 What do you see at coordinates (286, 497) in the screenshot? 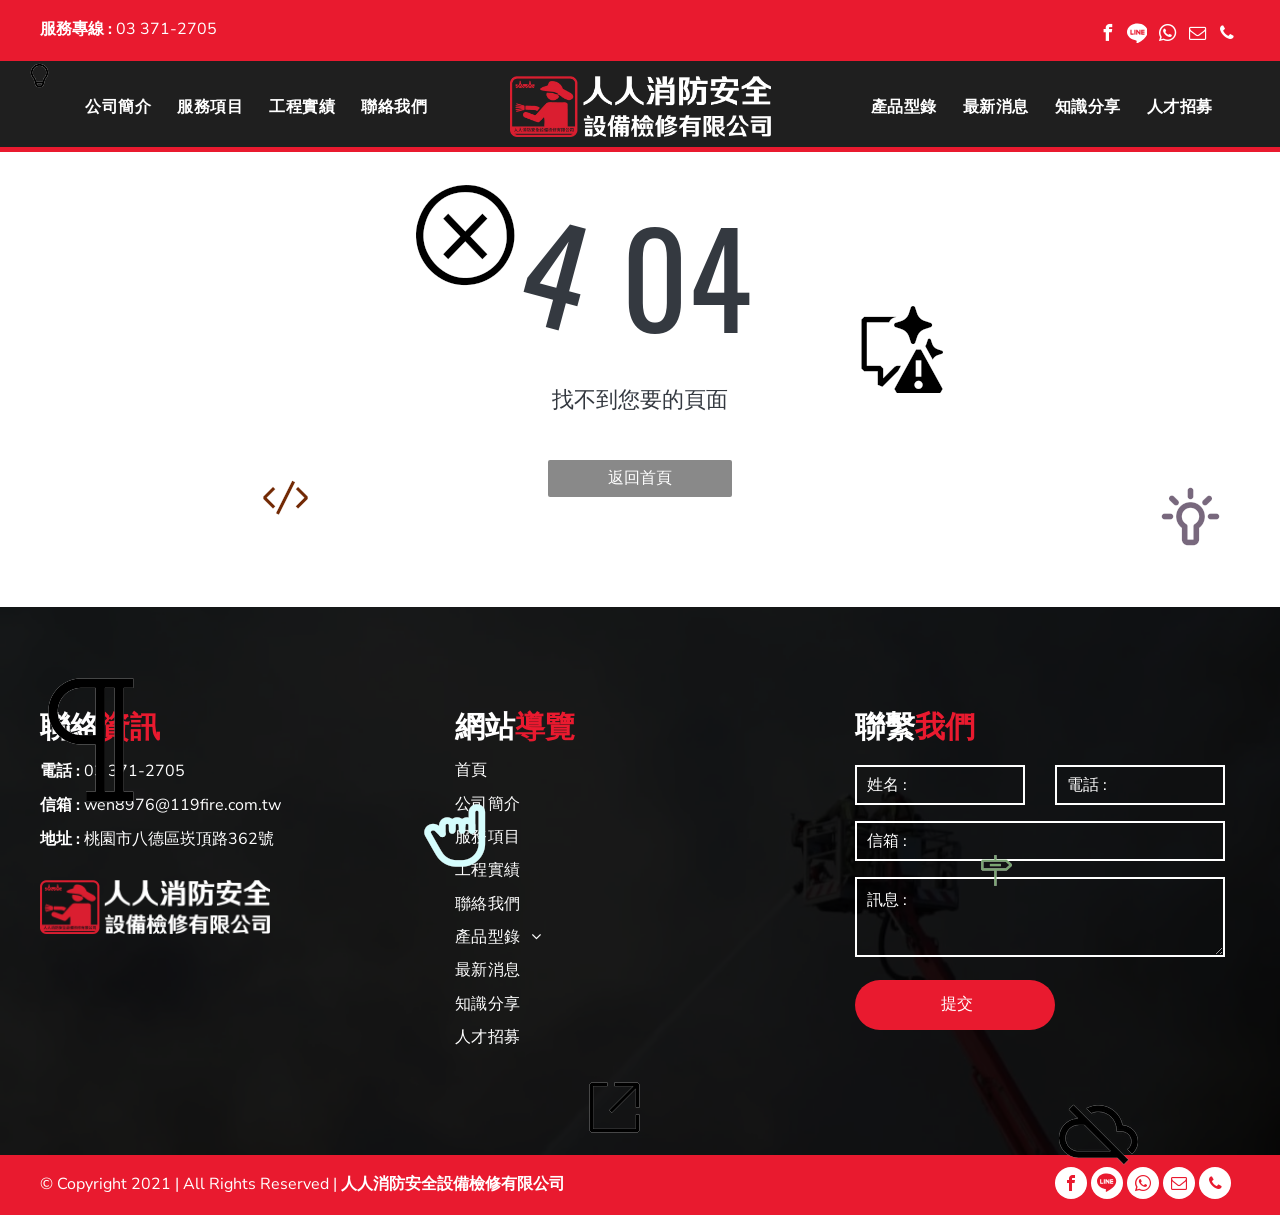
I see `view or edit source code` at bounding box center [286, 497].